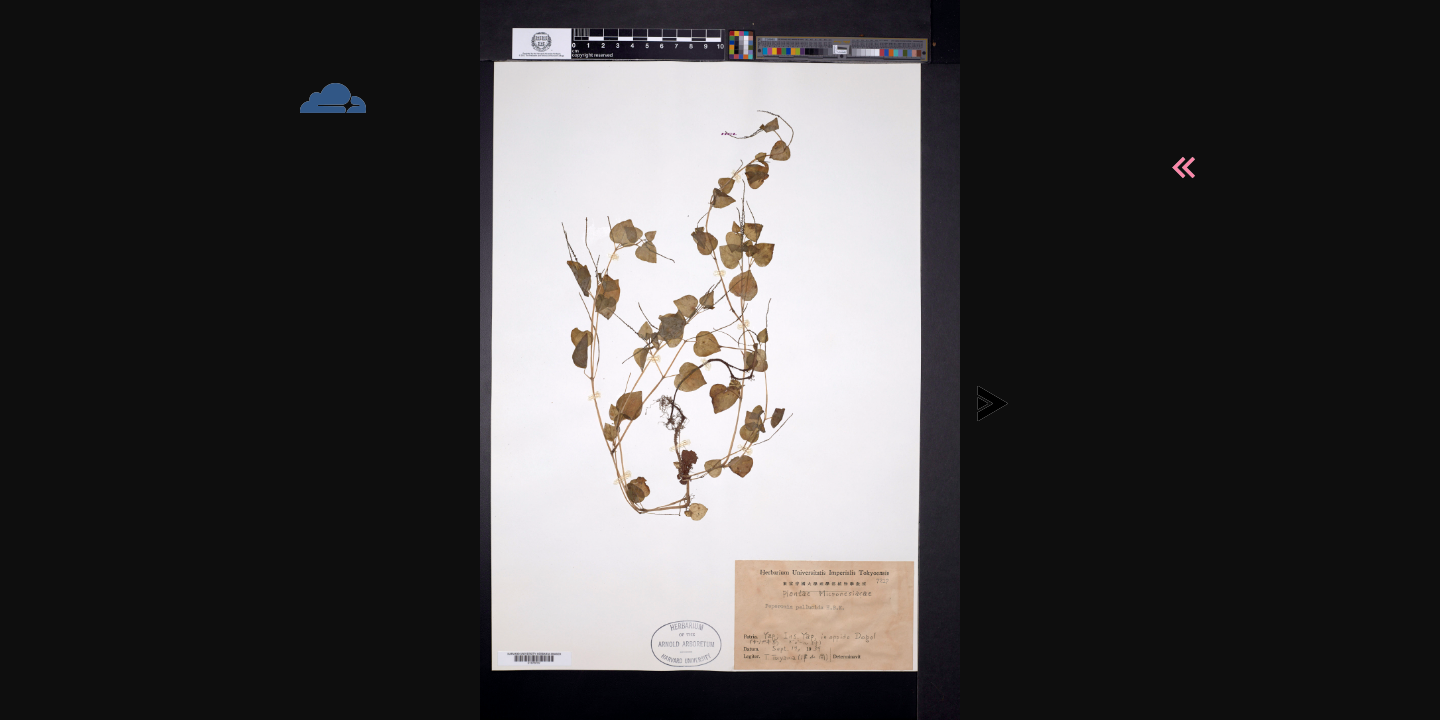 Image resolution: width=1440 pixels, height=720 pixels. Describe the element at coordinates (333, 98) in the screenshot. I see `cloudflare logo` at that location.